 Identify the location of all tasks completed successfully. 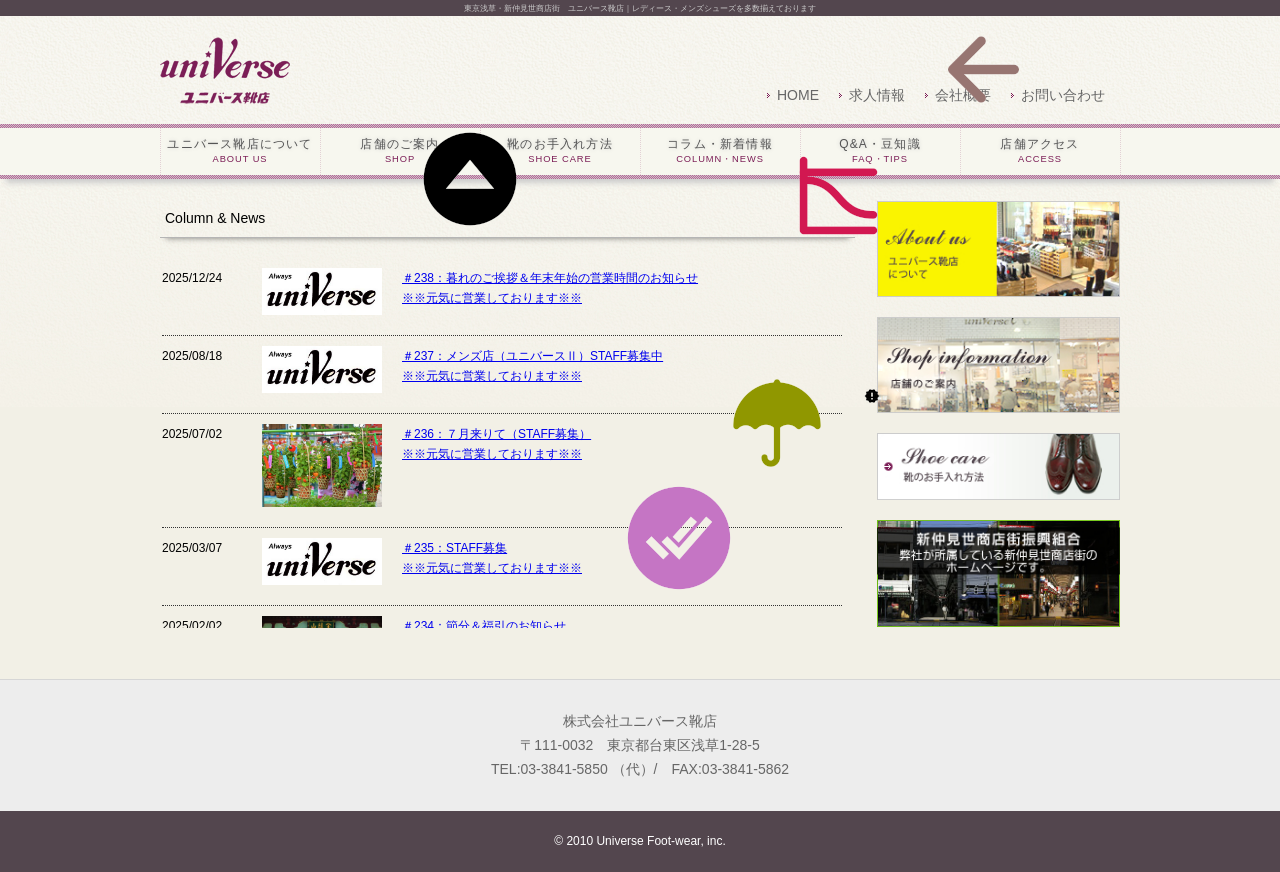
(679, 538).